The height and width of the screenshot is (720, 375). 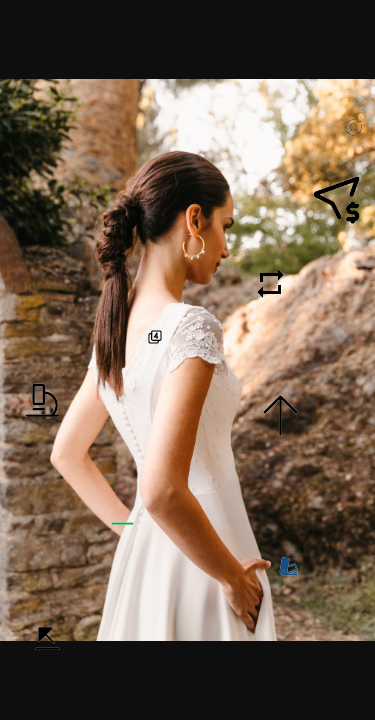 I want to click on access research or scientific tools, so click(x=42, y=401).